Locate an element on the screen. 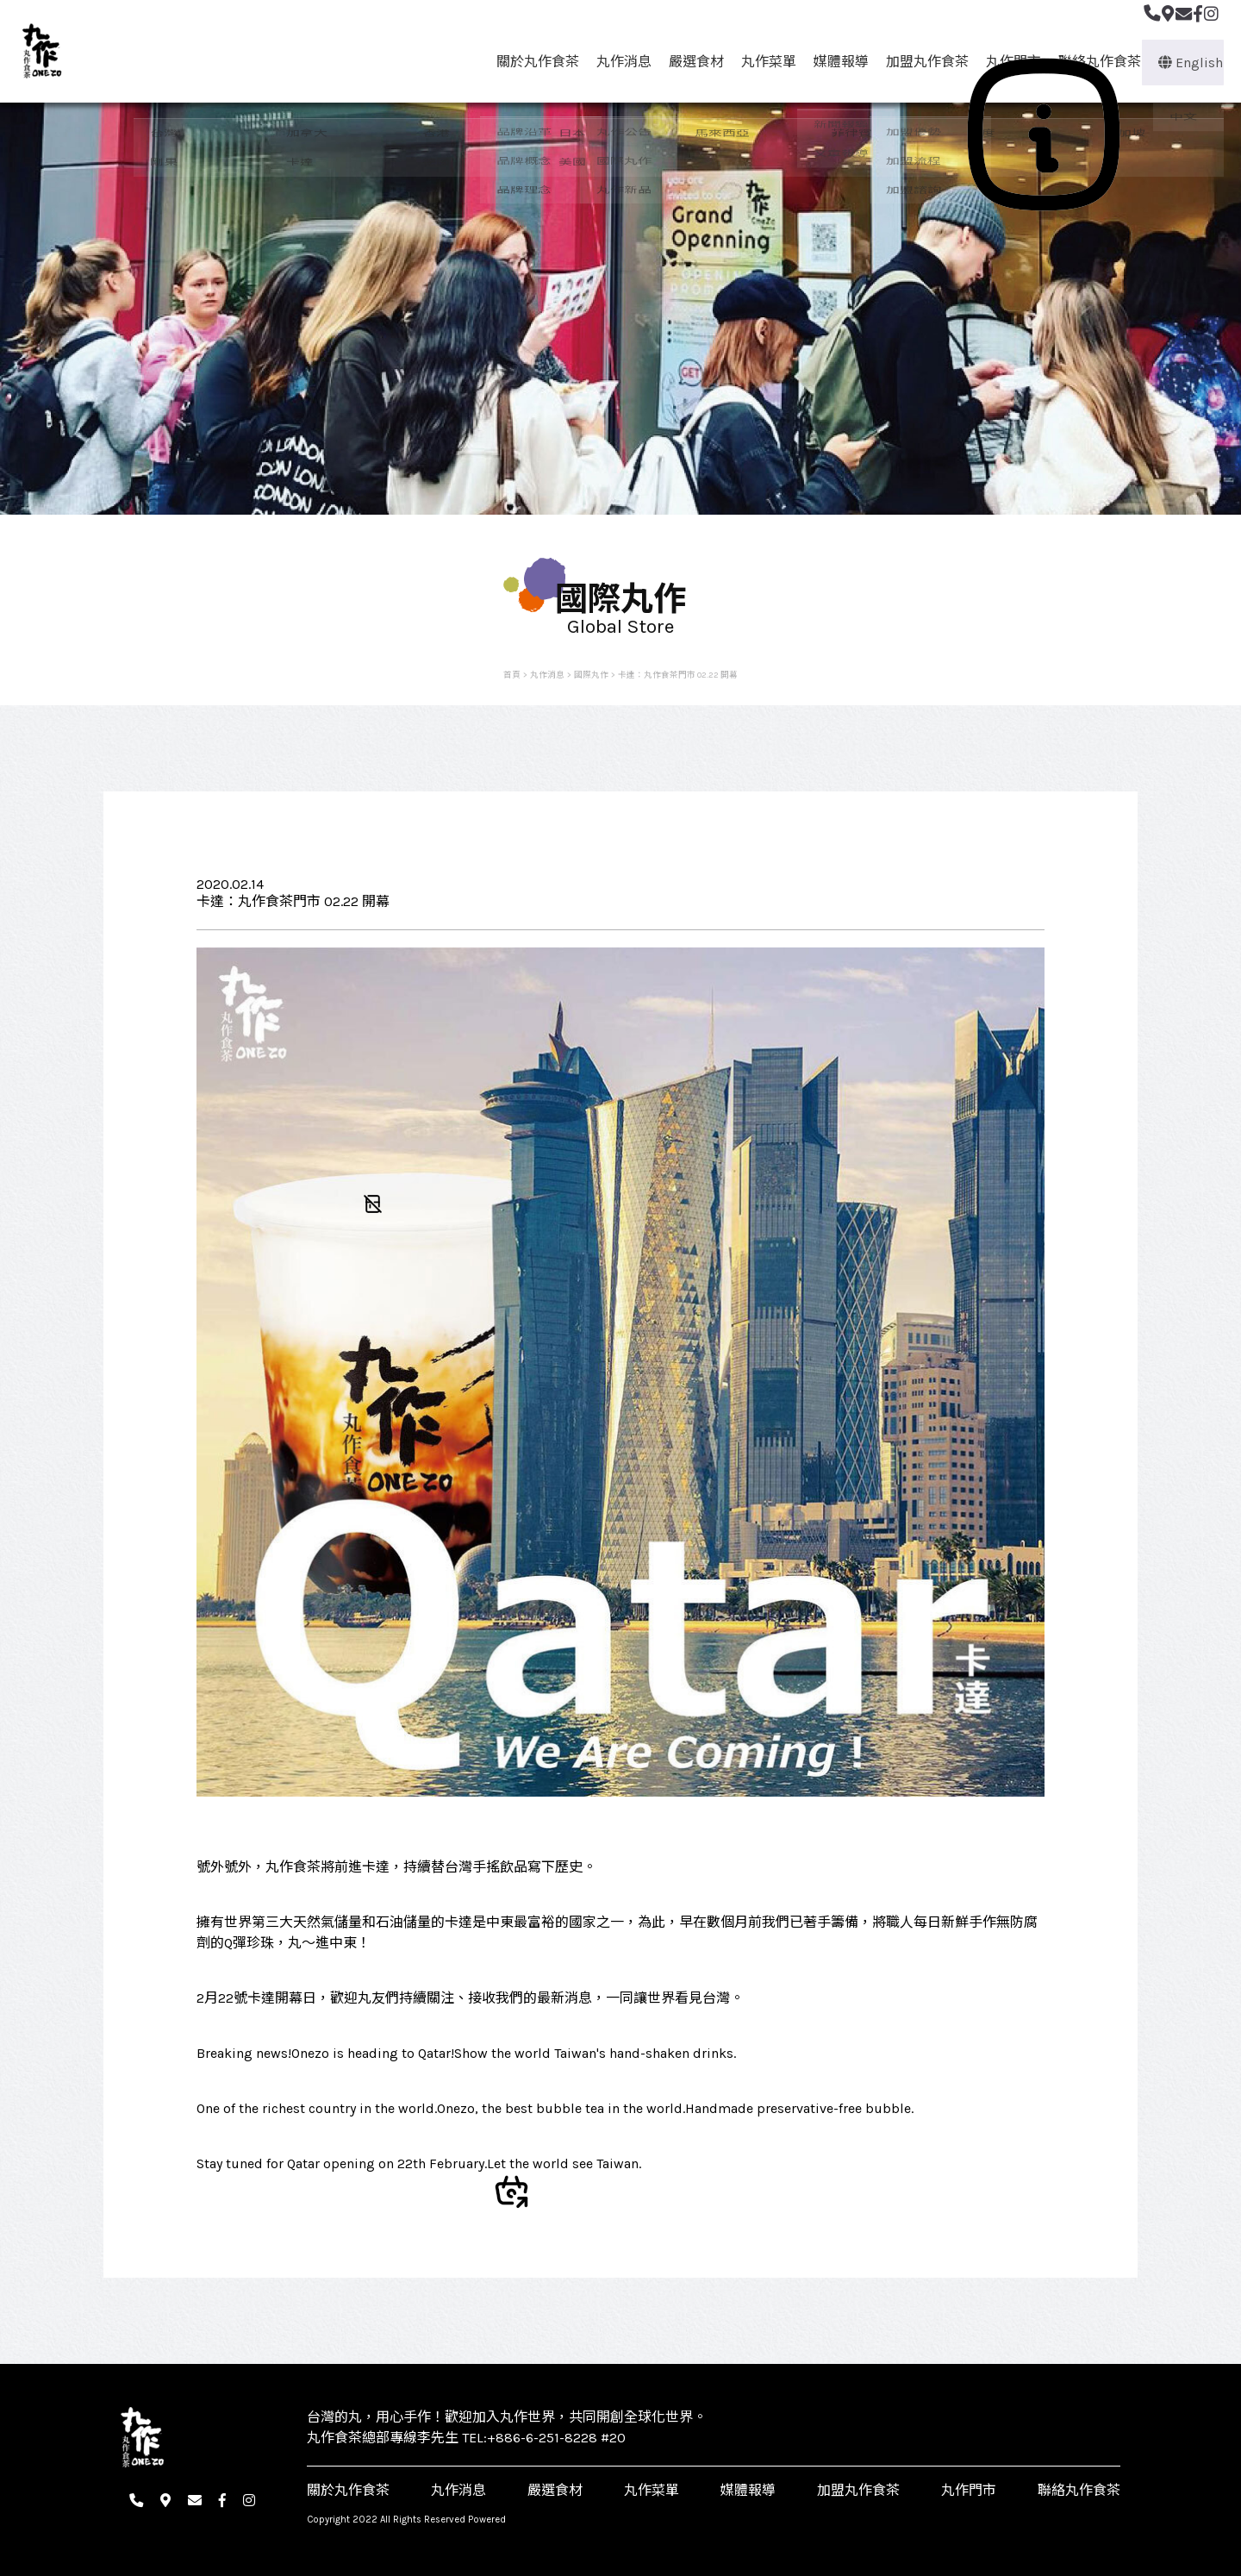 The image size is (1241, 2576). refrigerator or cooling feature disabled is located at coordinates (372, 1204).